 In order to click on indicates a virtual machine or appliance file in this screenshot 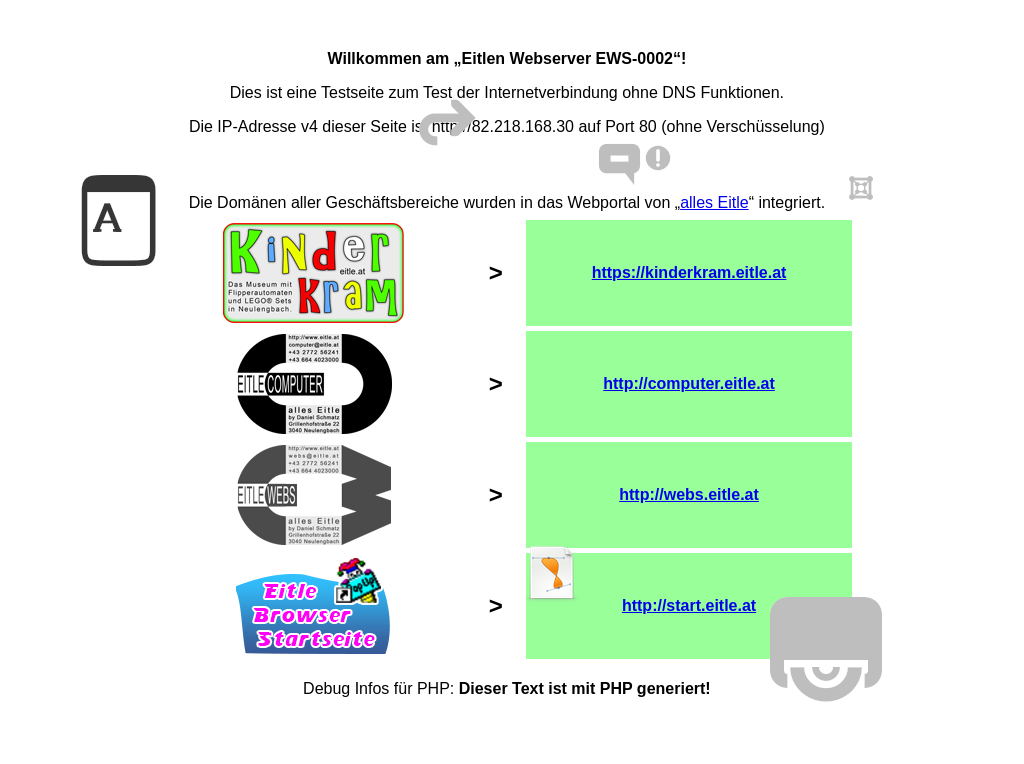, I will do `click(861, 188)`.